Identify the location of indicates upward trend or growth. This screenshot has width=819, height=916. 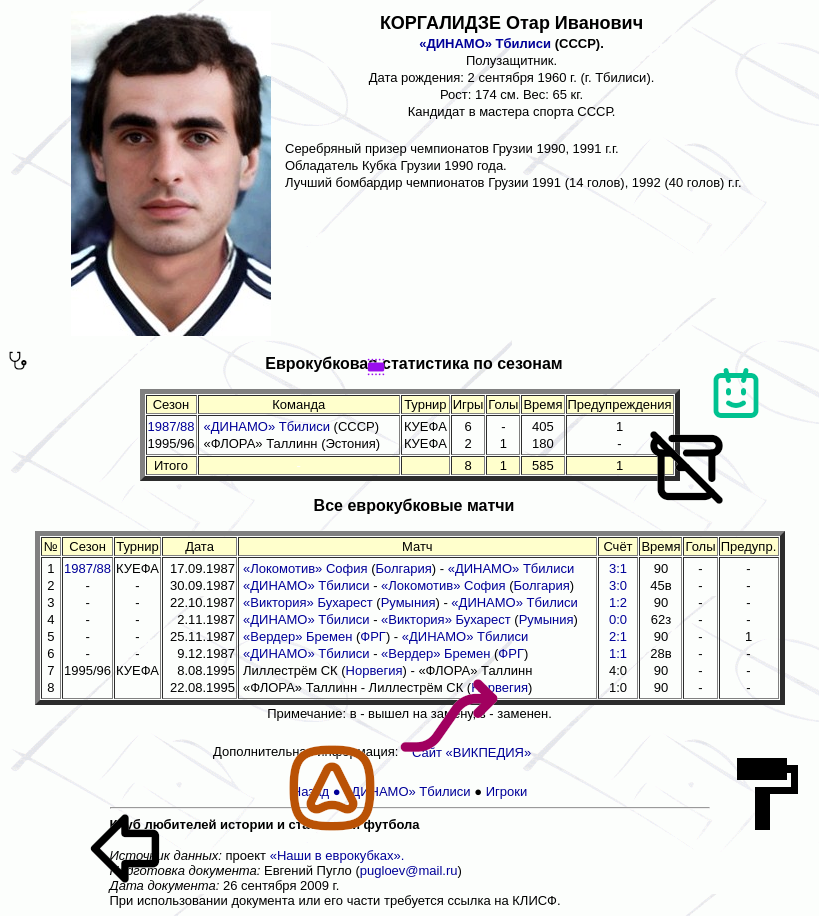
(449, 718).